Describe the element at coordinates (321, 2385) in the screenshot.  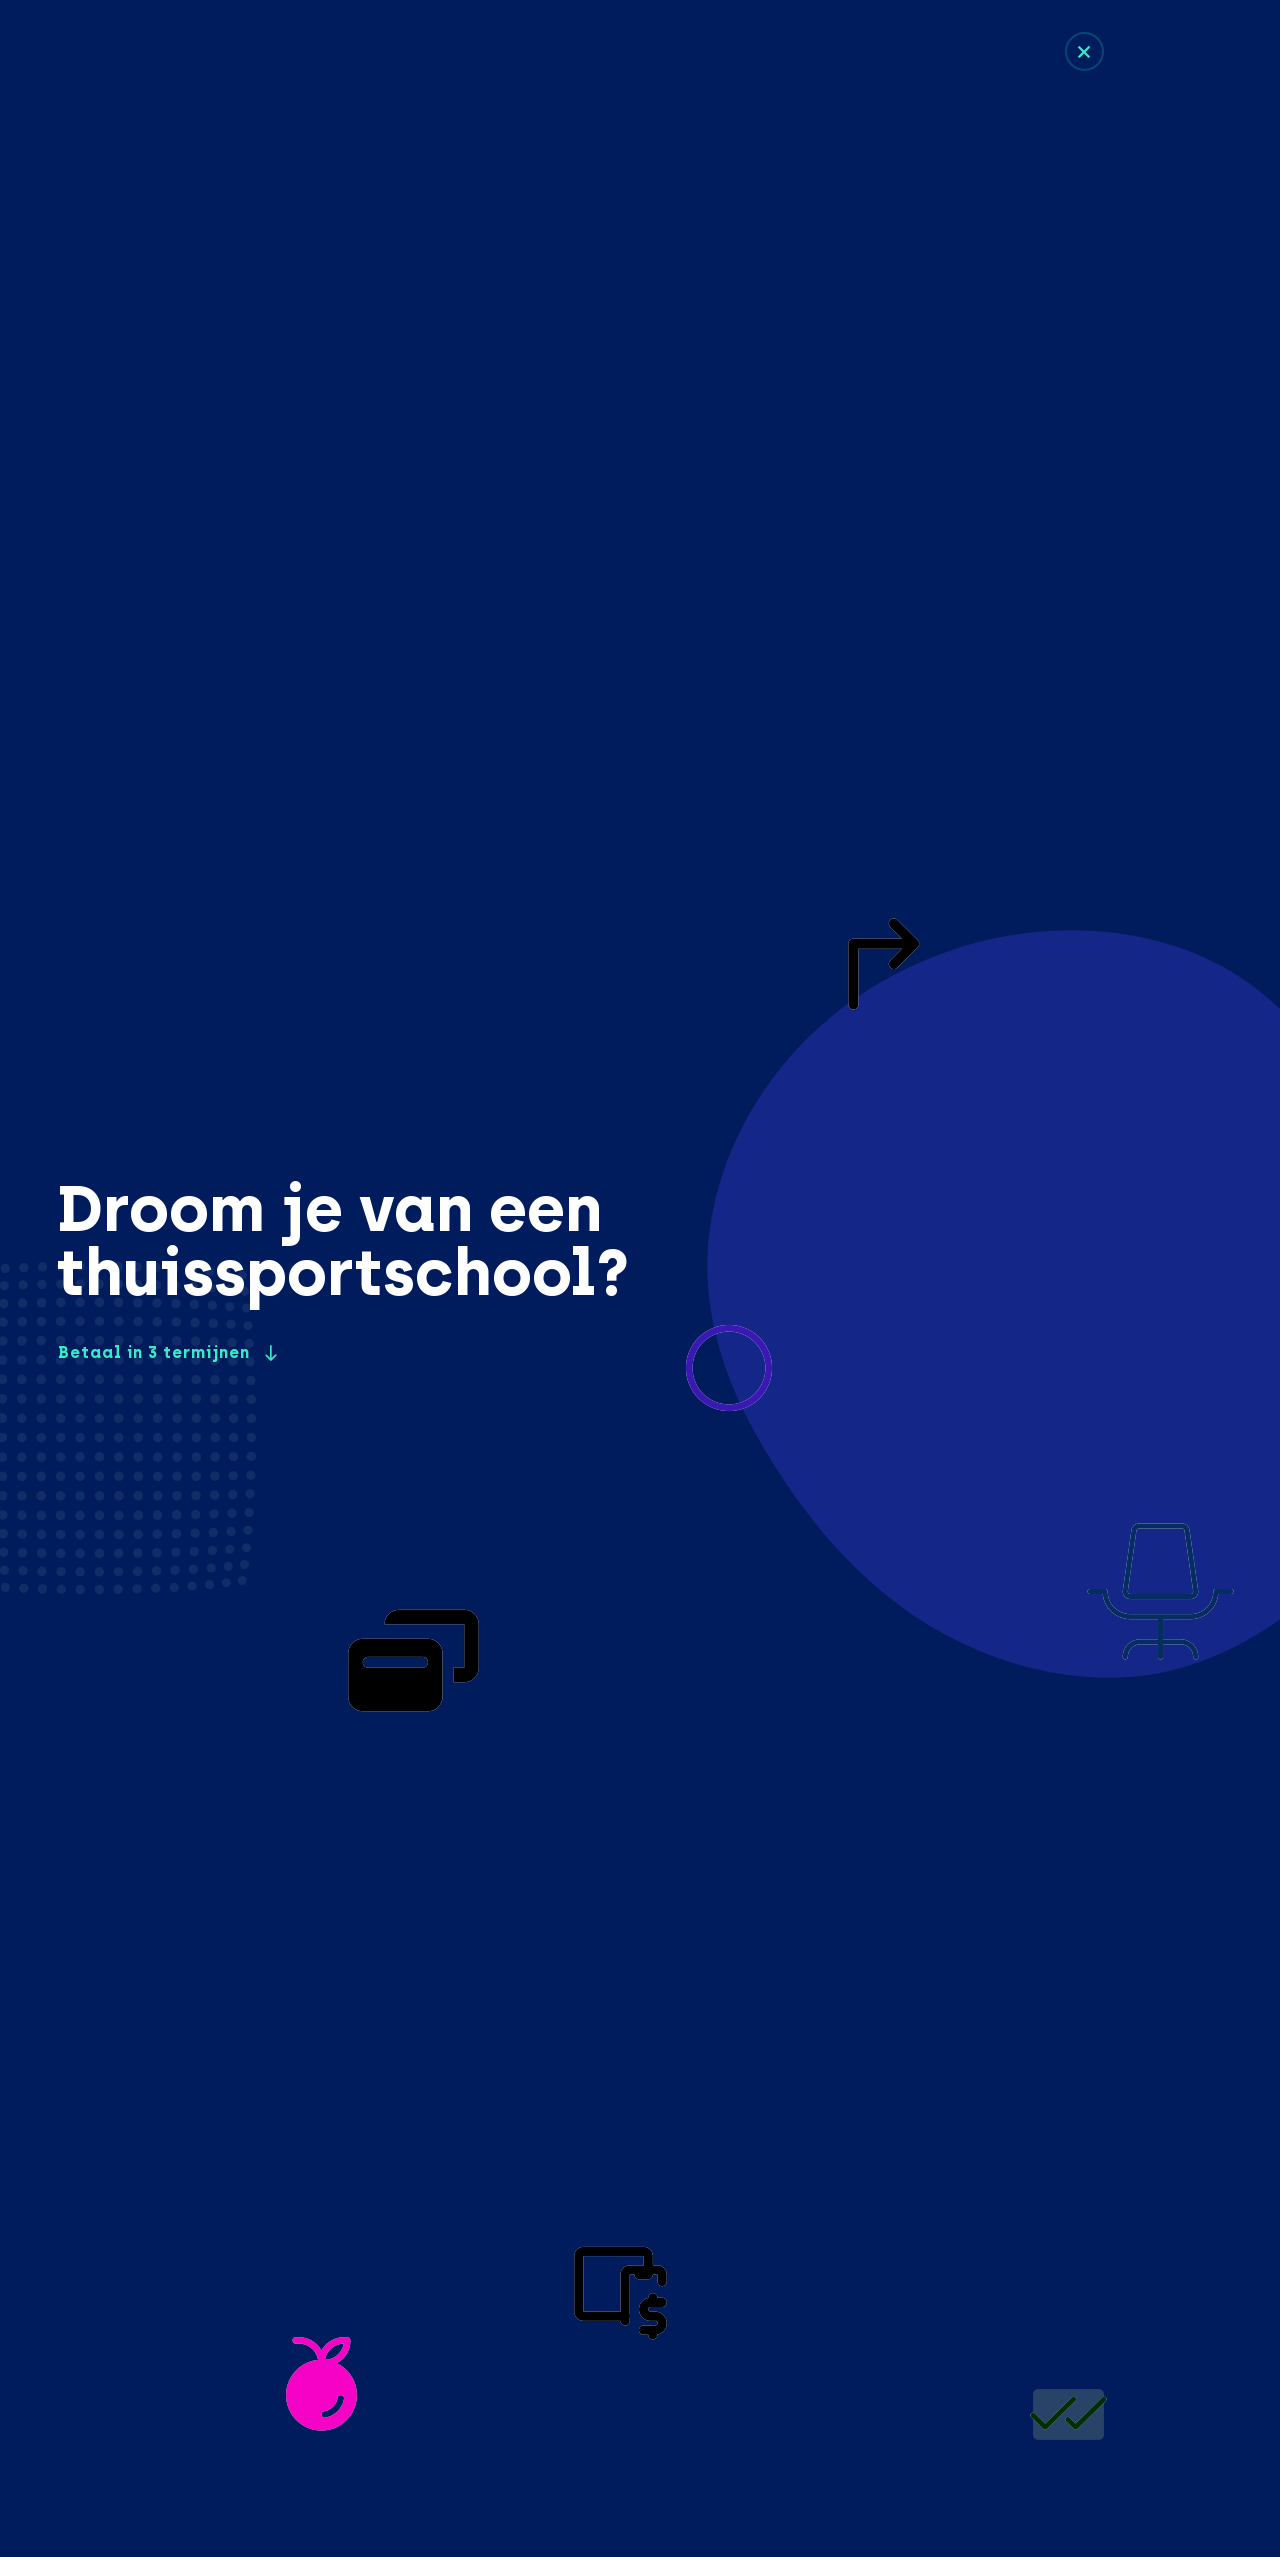
I see `indicates fruit or produce category` at that location.